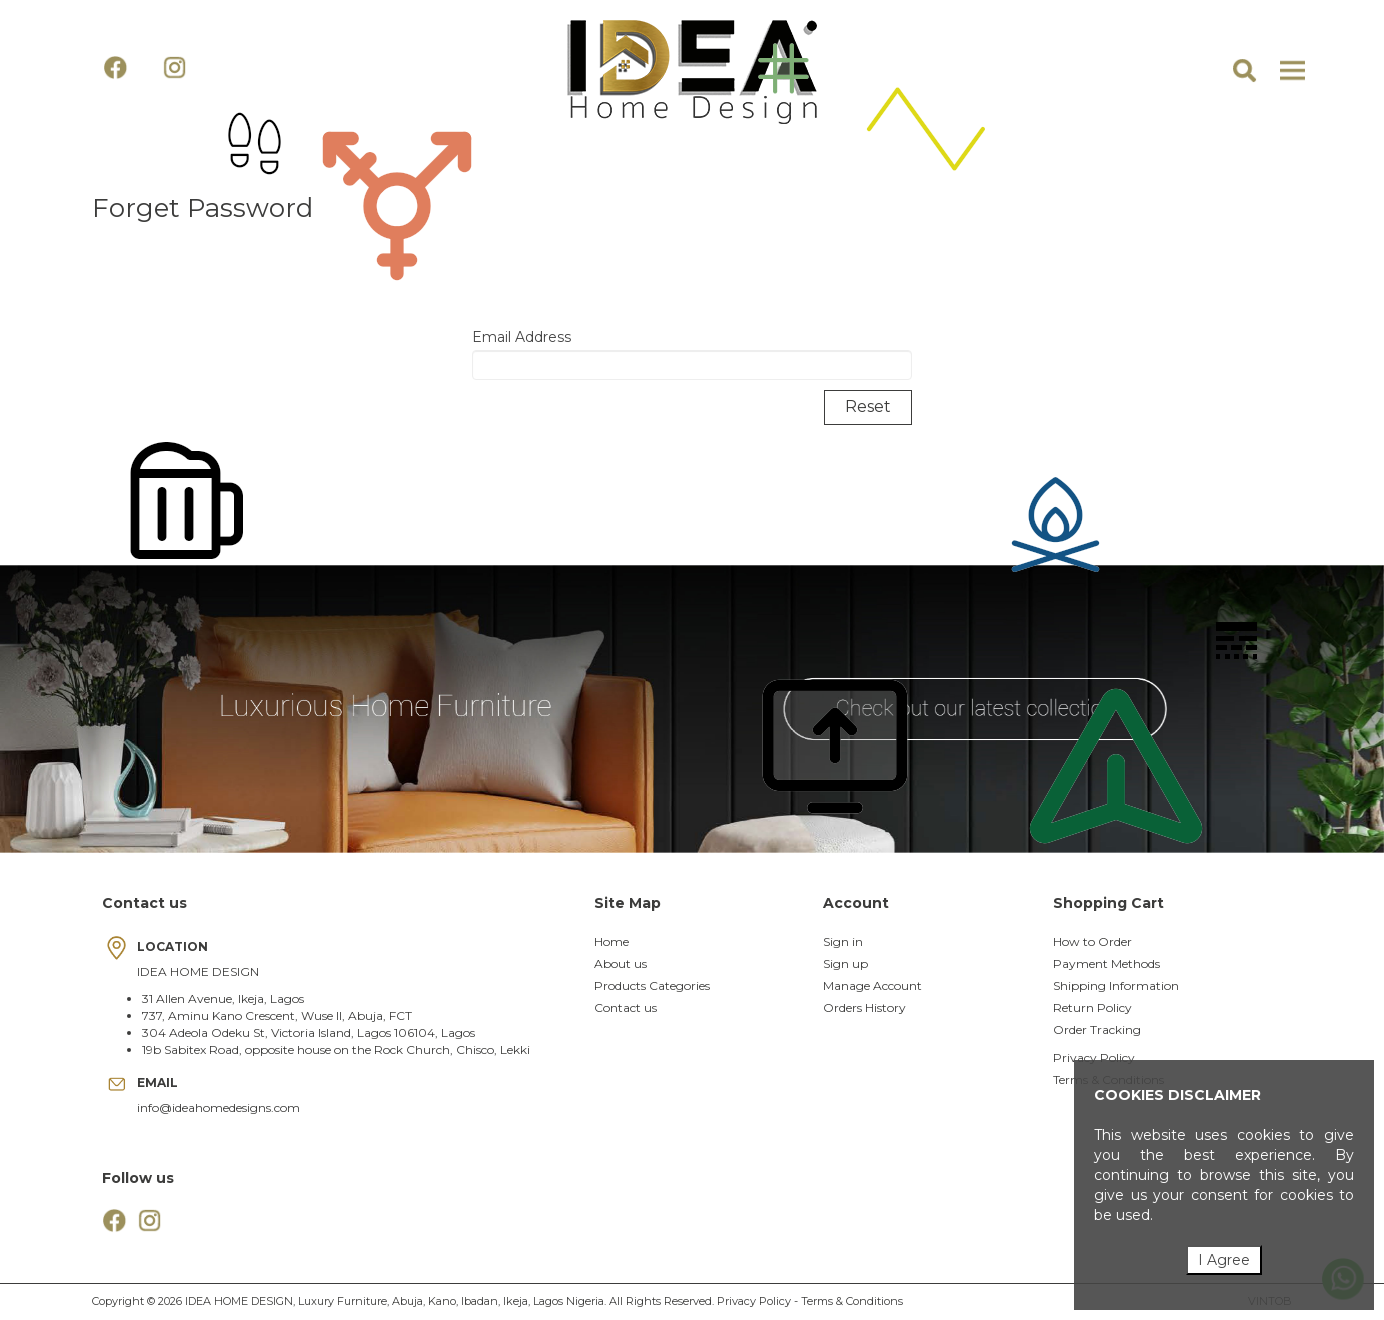 This screenshot has height=1320, width=1384. I want to click on send a message or email, so click(1116, 769).